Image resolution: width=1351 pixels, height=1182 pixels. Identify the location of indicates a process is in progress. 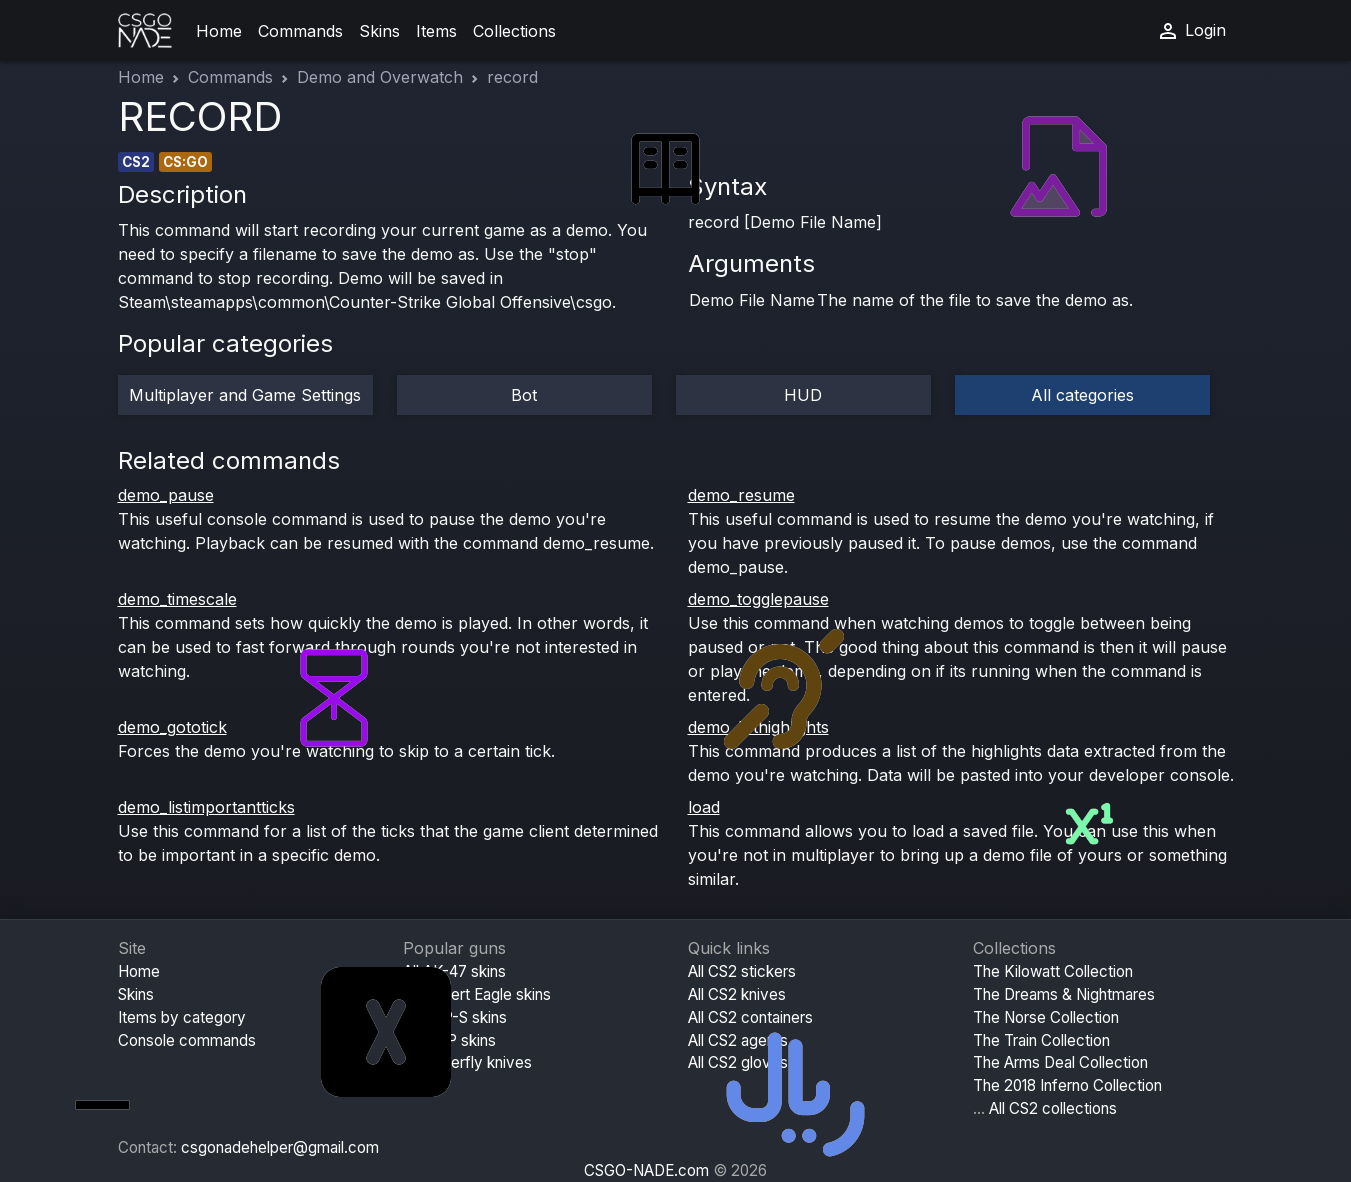
(334, 698).